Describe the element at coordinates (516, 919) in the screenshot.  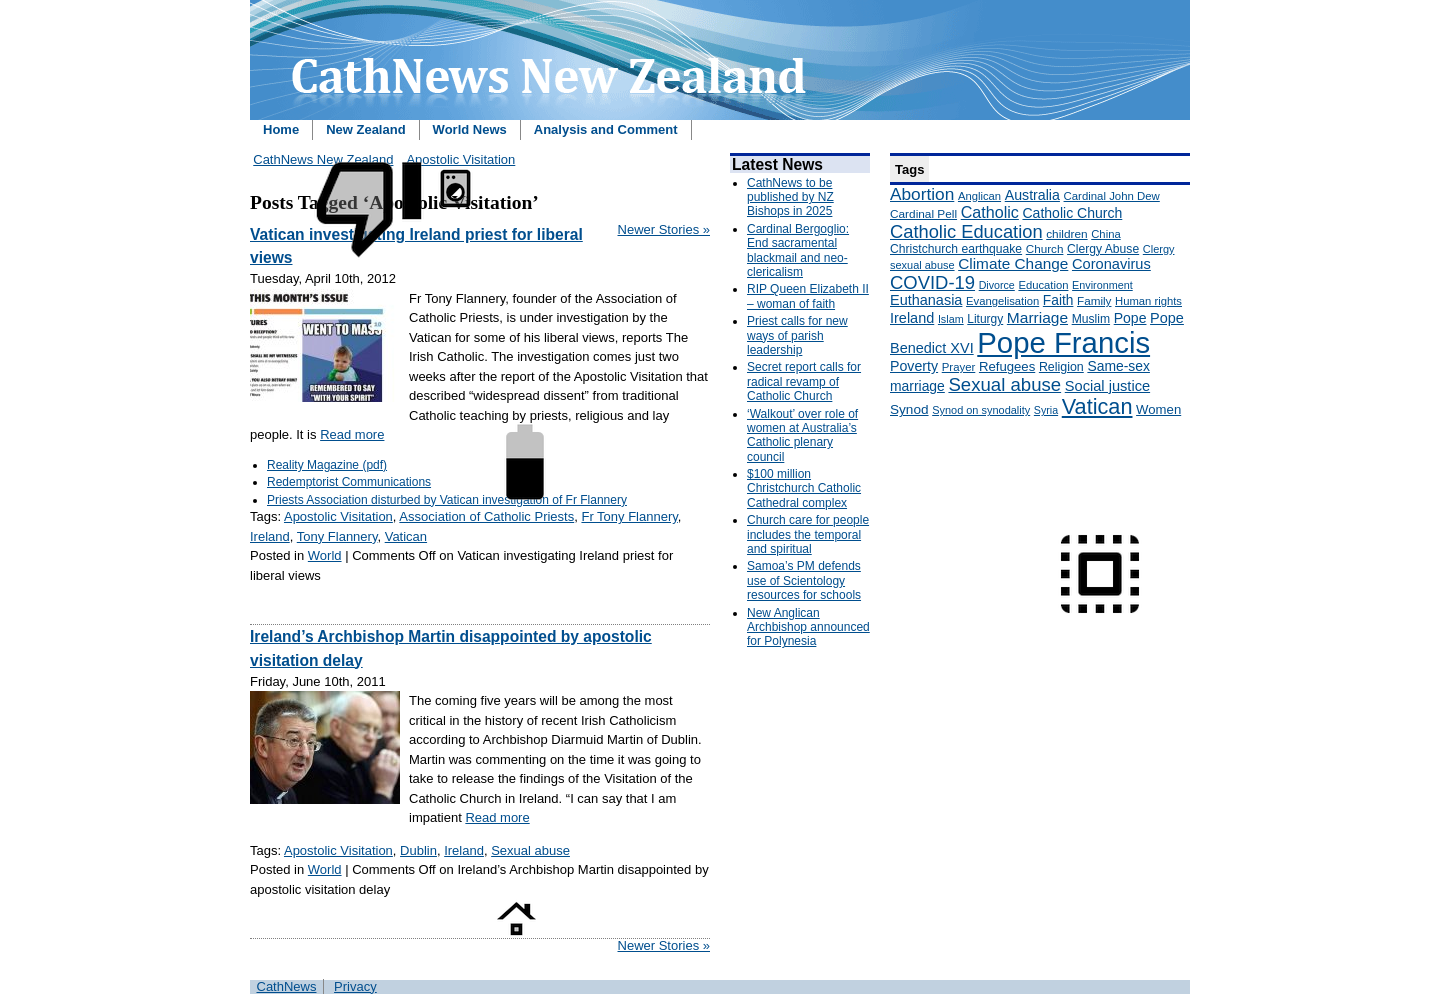
I see `access home or housing services` at that location.